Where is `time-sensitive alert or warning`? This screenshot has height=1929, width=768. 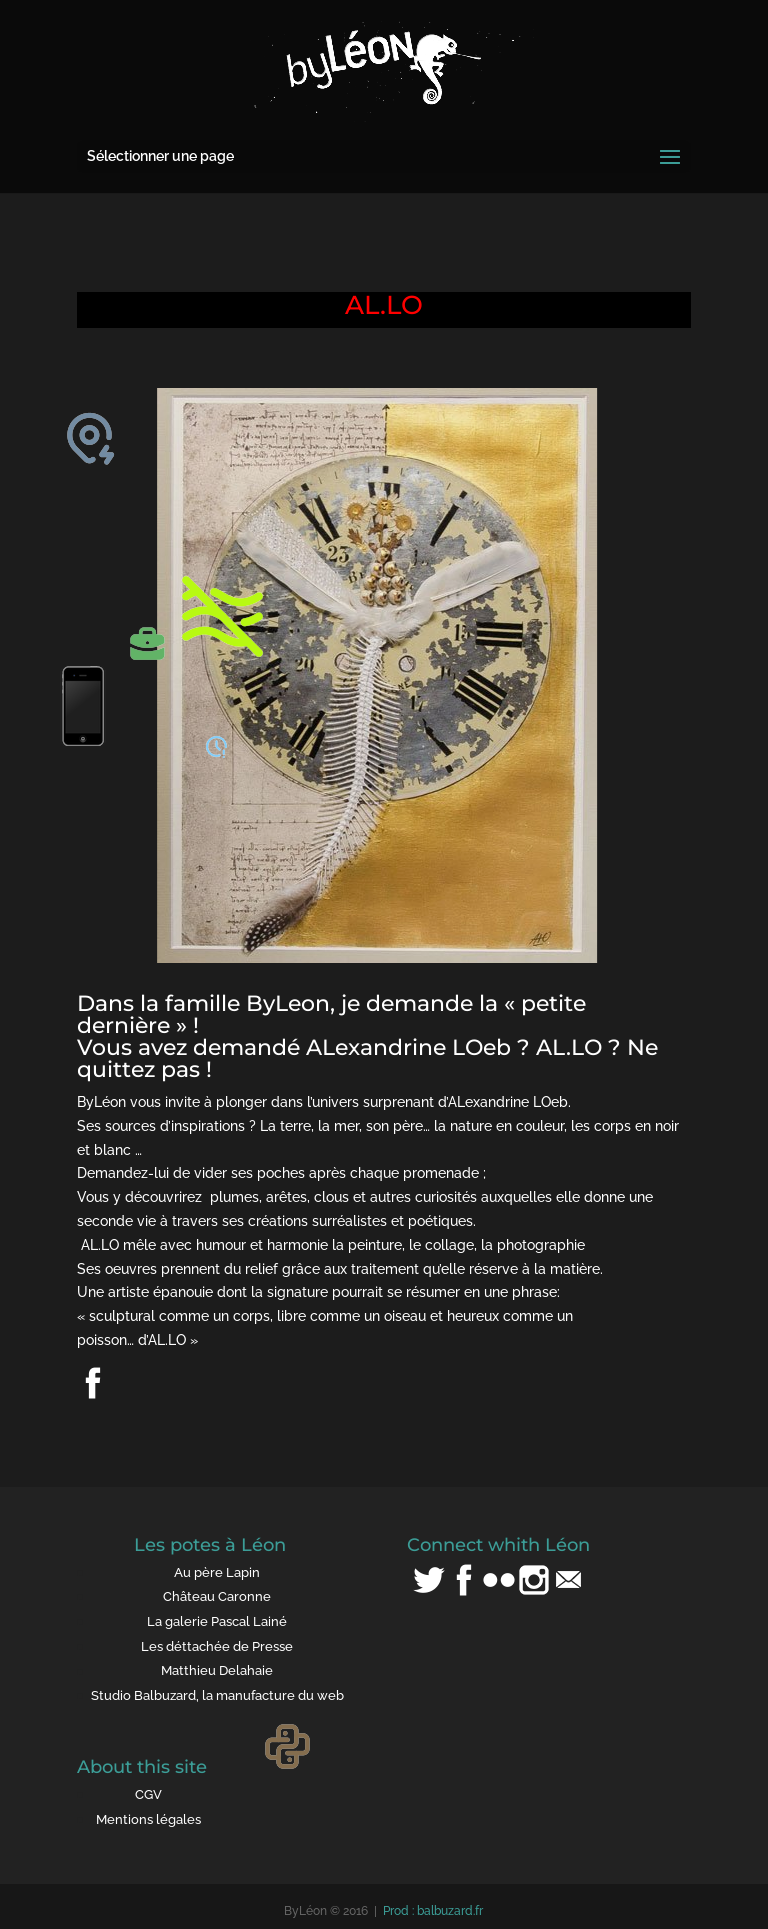
time-sensitive alert or warning is located at coordinates (216, 746).